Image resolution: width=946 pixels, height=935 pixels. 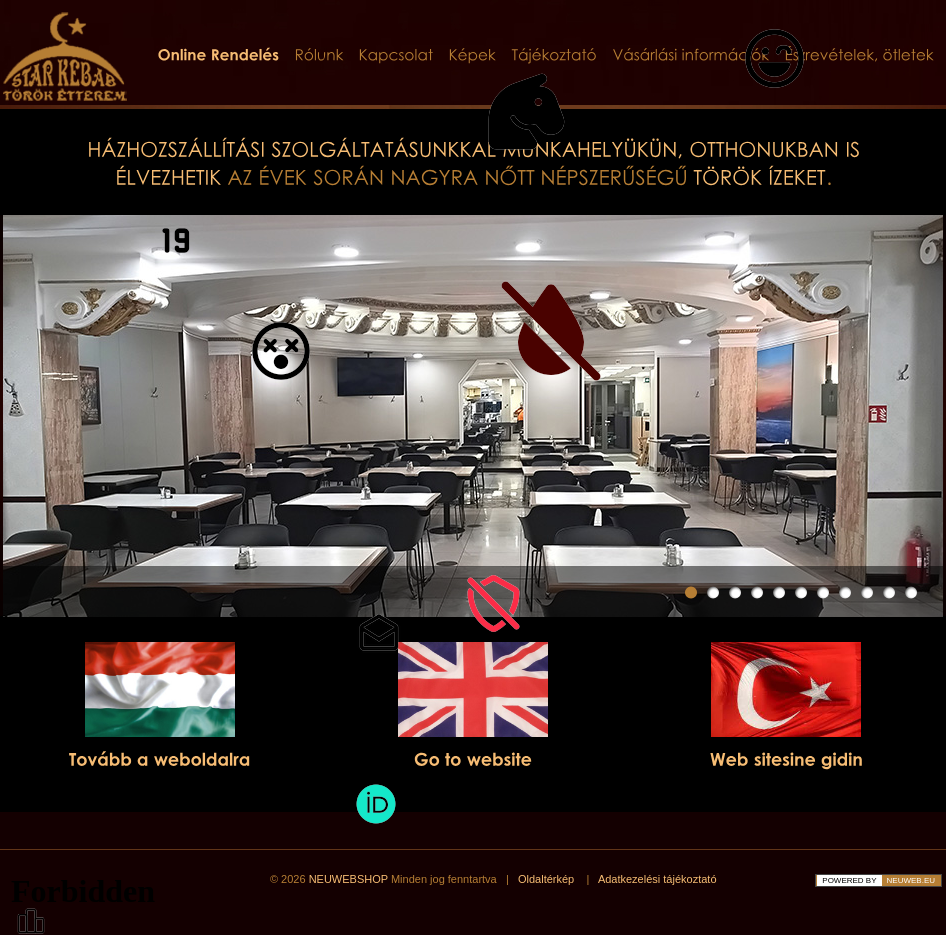 What do you see at coordinates (174, 240) in the screenshot?
I see `indicates 19 items or notifications` at bounding box center [174, 240].